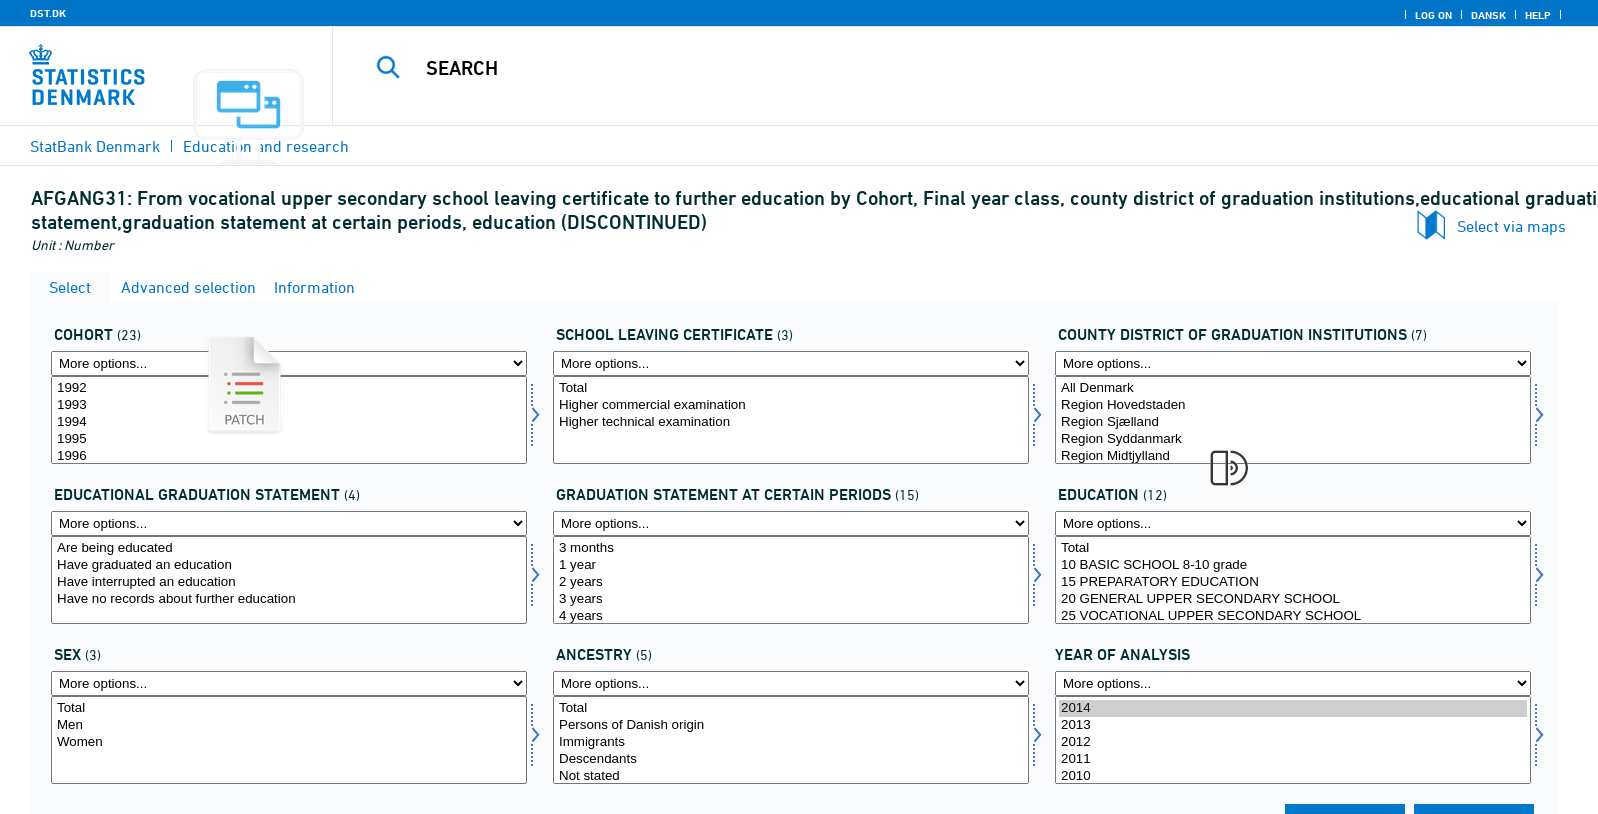  What do you see at coordinates (1228, 468) in the screenshot?
I see `view unplayed albums in your music library` at bounding box center [1228, 468].